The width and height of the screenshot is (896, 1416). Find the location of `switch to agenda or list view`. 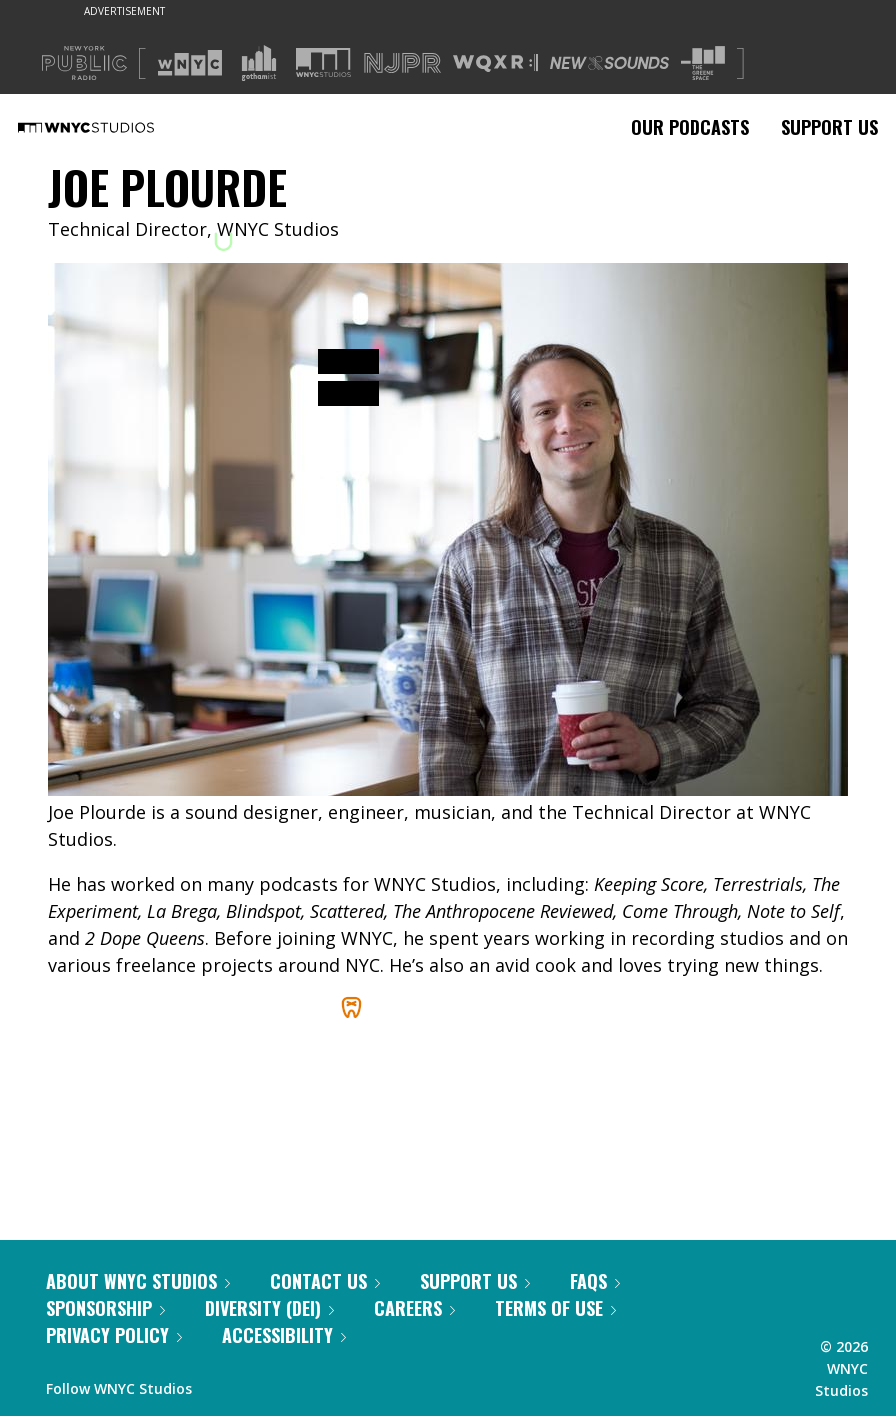

switch to agenda or list view is located at coordinates (350, 377).